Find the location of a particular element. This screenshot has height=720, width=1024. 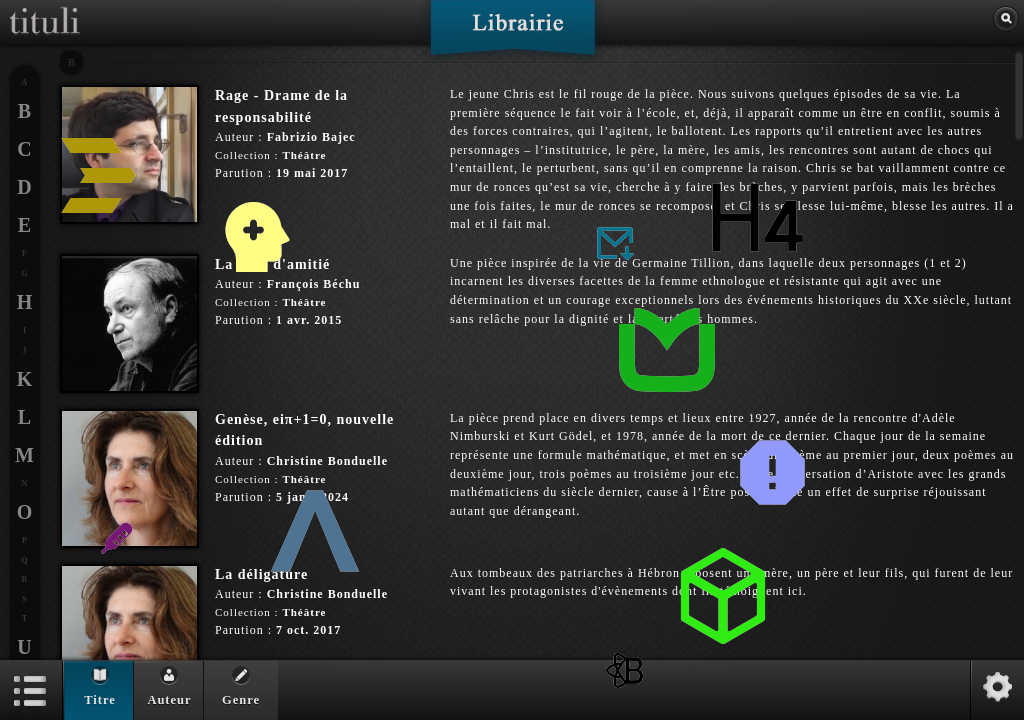

format text as heading level 4 is located at coordinates (754, 217).